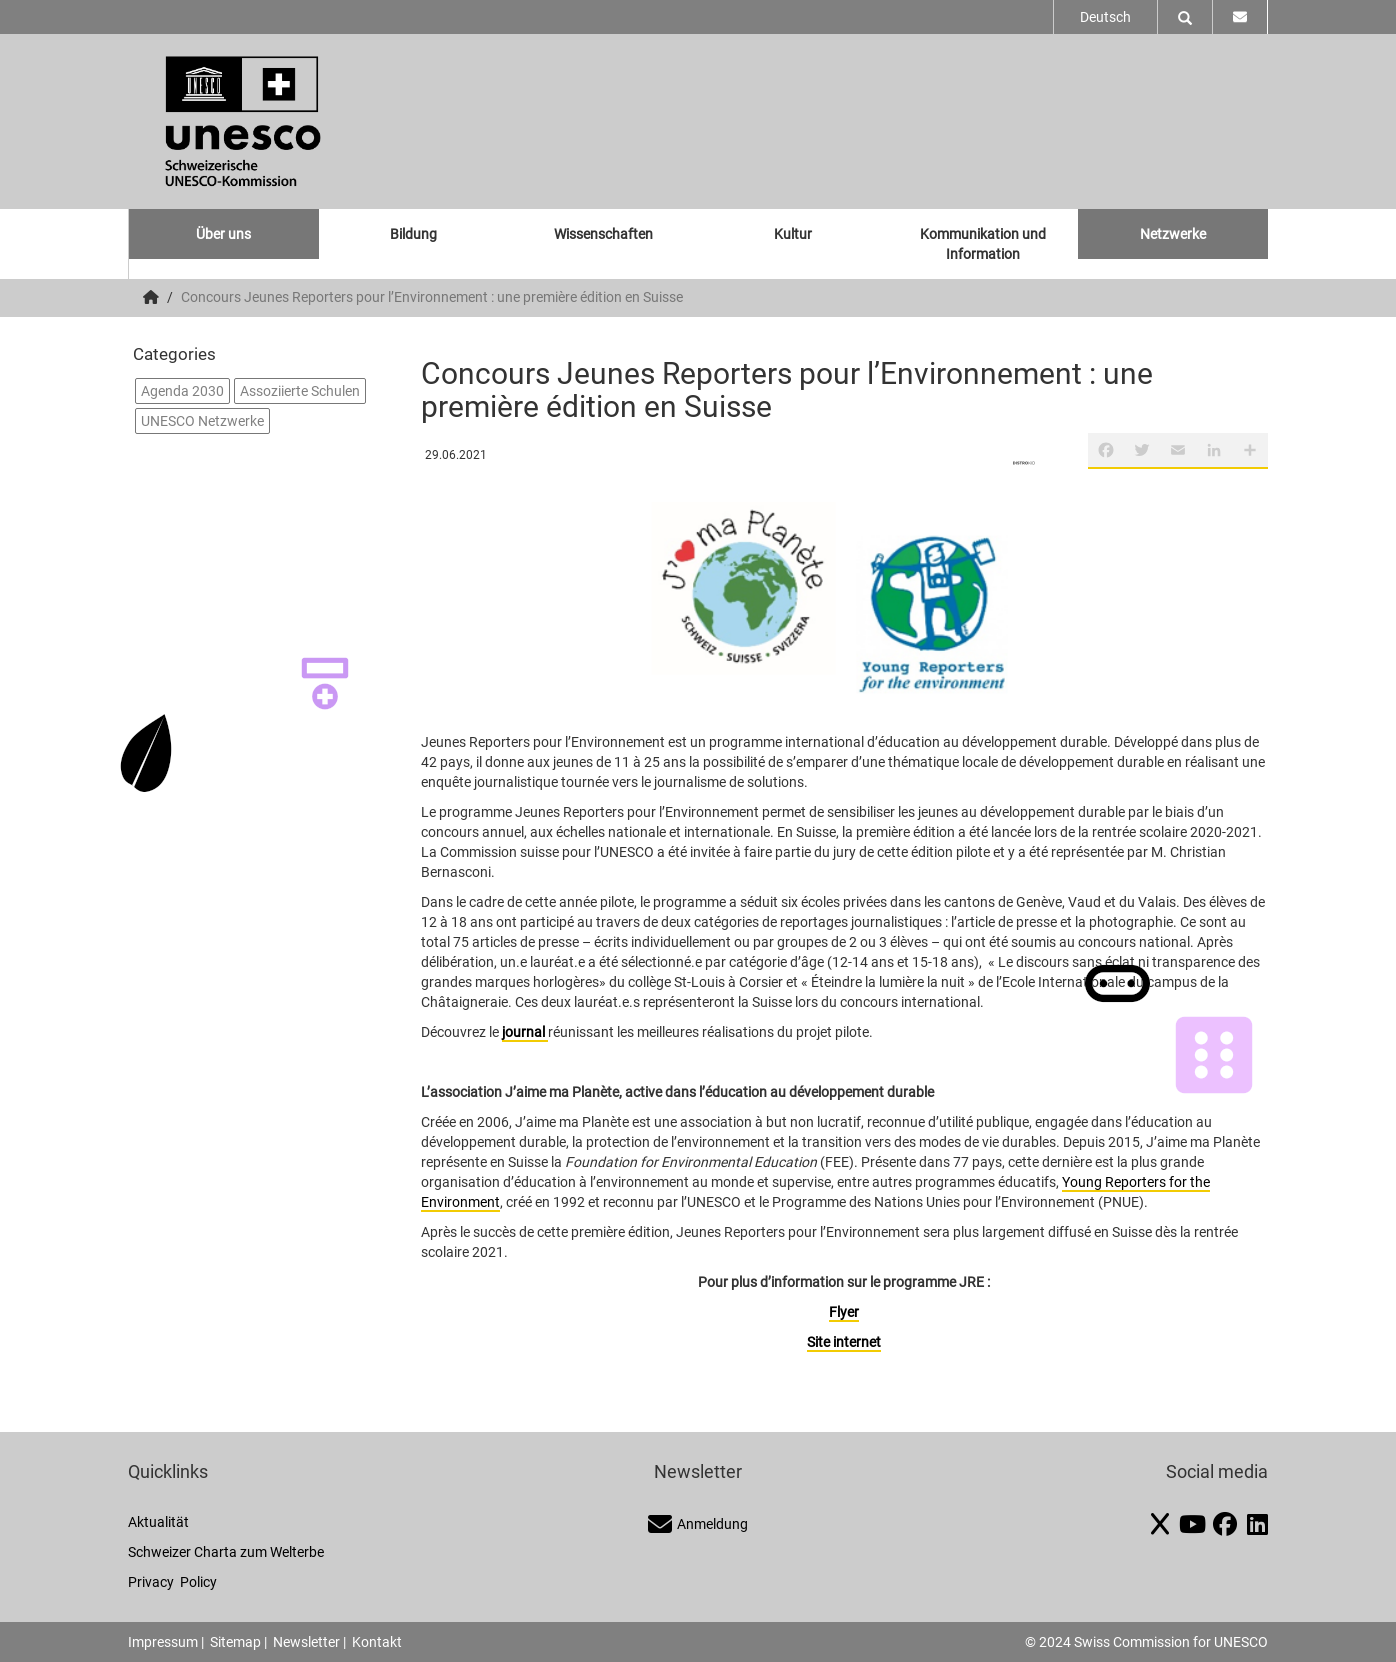 The width and height of the screenshot is (1396, 1662). What do you see at coordinates (1214, 1055) in the screenshot?
I see `roll the dice or generate a random result` at bounding box center [1214, 1055].